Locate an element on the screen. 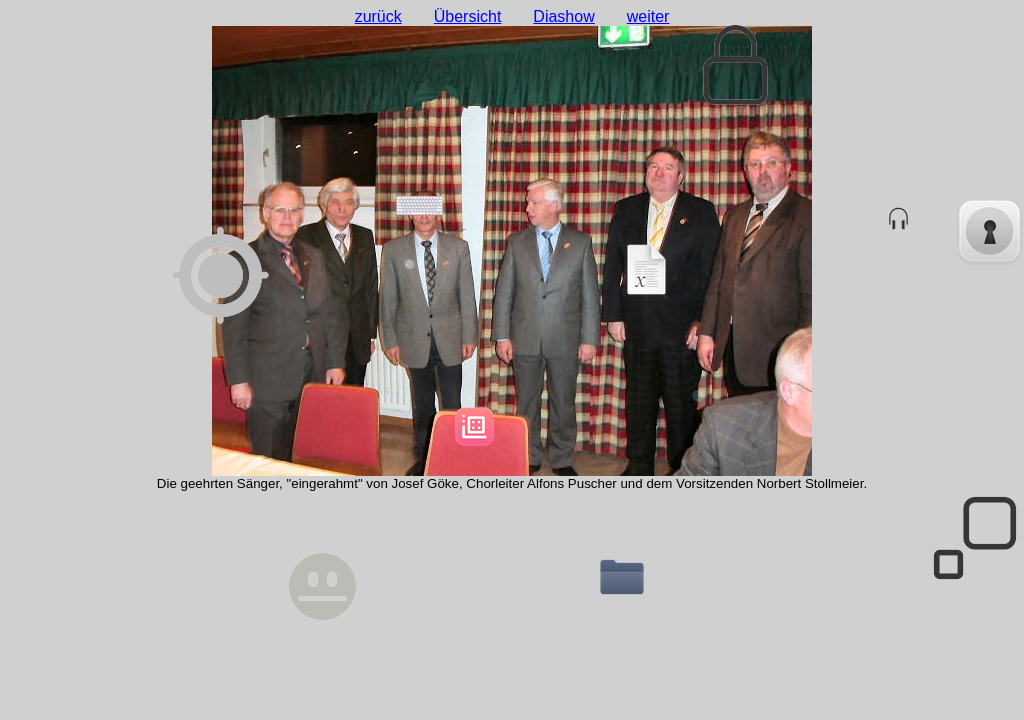  find my current location on the map is located at coordinates (223, 278).